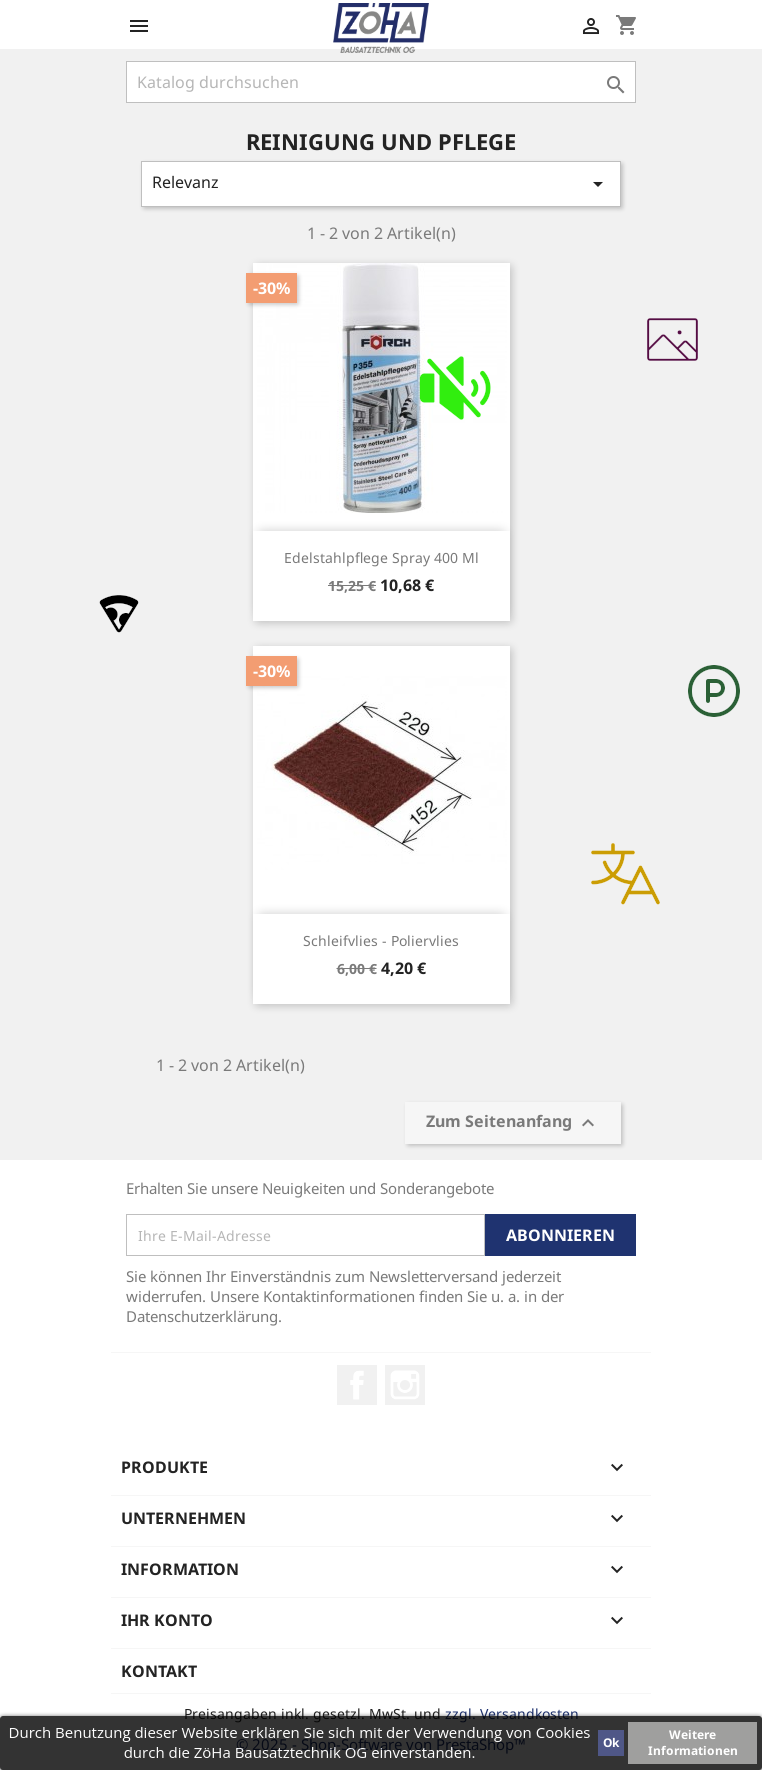 The width and height of the screenshot is (762, 1770). What do you see at coordinates (714, 691) in the screenshot?
I see `indicates parking availability or location` at bounding box center [714, 691].